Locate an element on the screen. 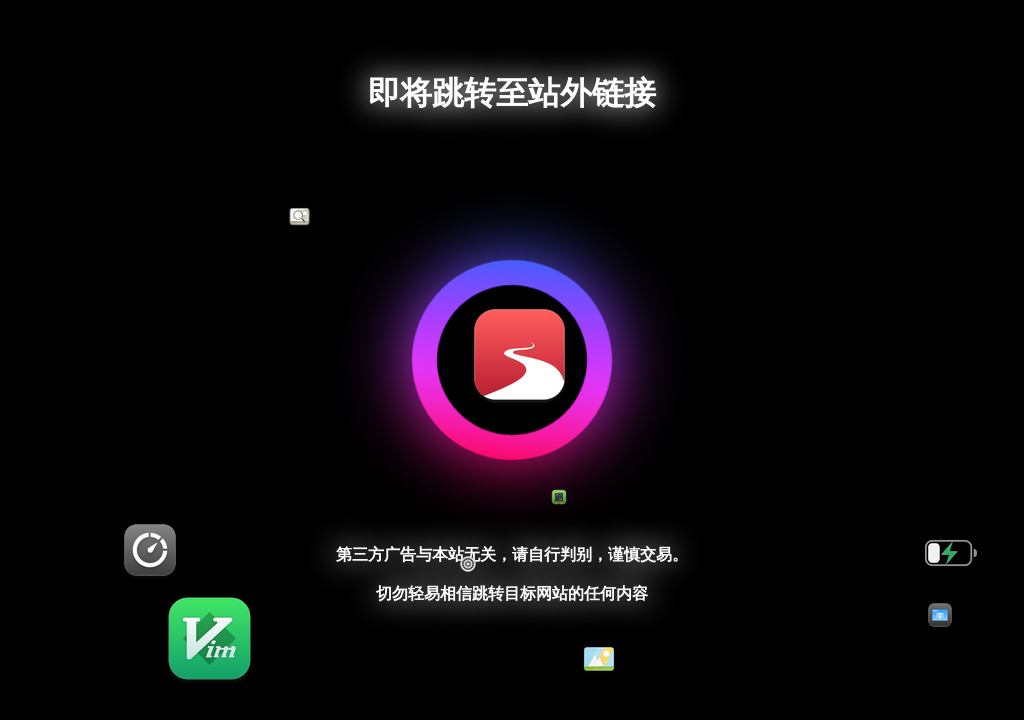  open the photo gallery app is located at coordinates (599, 659).